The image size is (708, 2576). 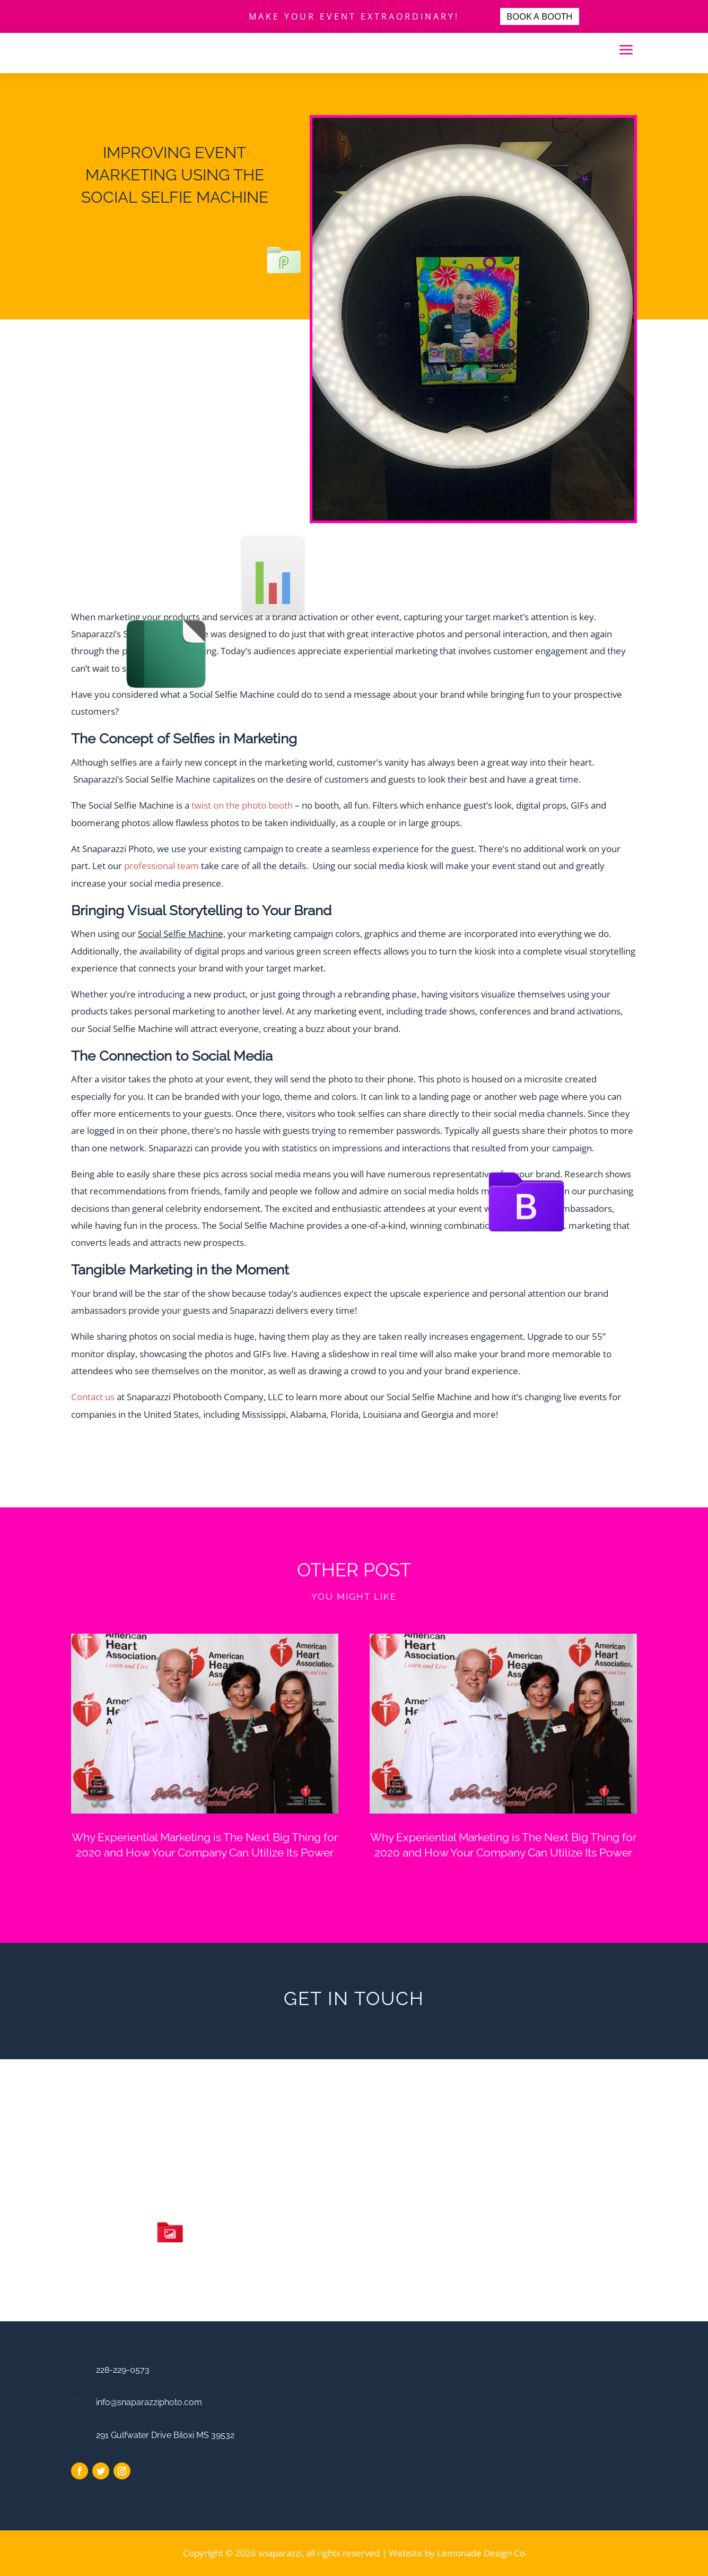 What do you see at coordinates (526, 1204) in the screenshot?
I see `folder containing bootstrap framework files` at bounding box center [526, 1204].